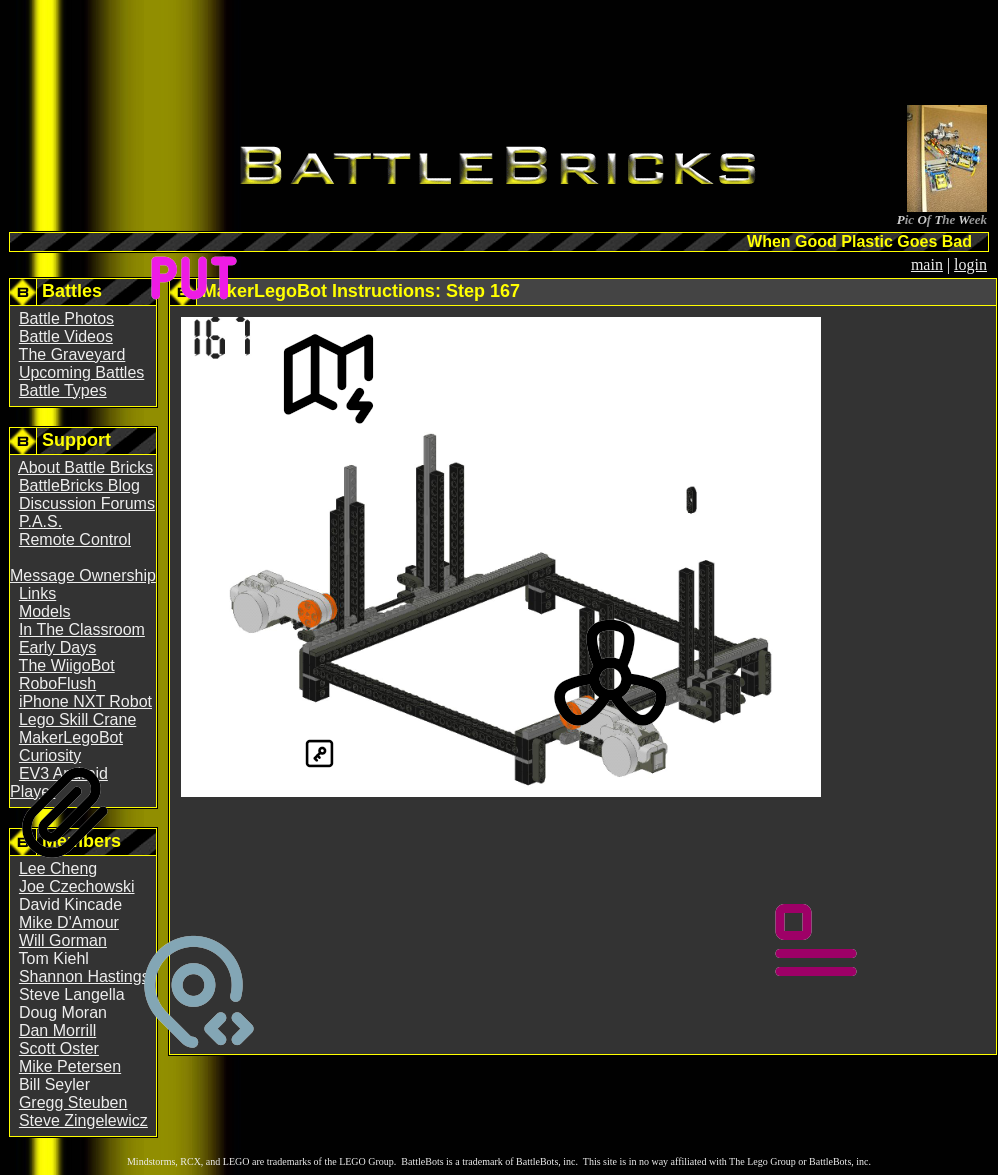 Image resolution: width=998 pixels, height=1175 pixels. What do you see at coordinates (328, 374) in the screenshot?
I see `find nearby charging stations` at bounding box center [328, 374].